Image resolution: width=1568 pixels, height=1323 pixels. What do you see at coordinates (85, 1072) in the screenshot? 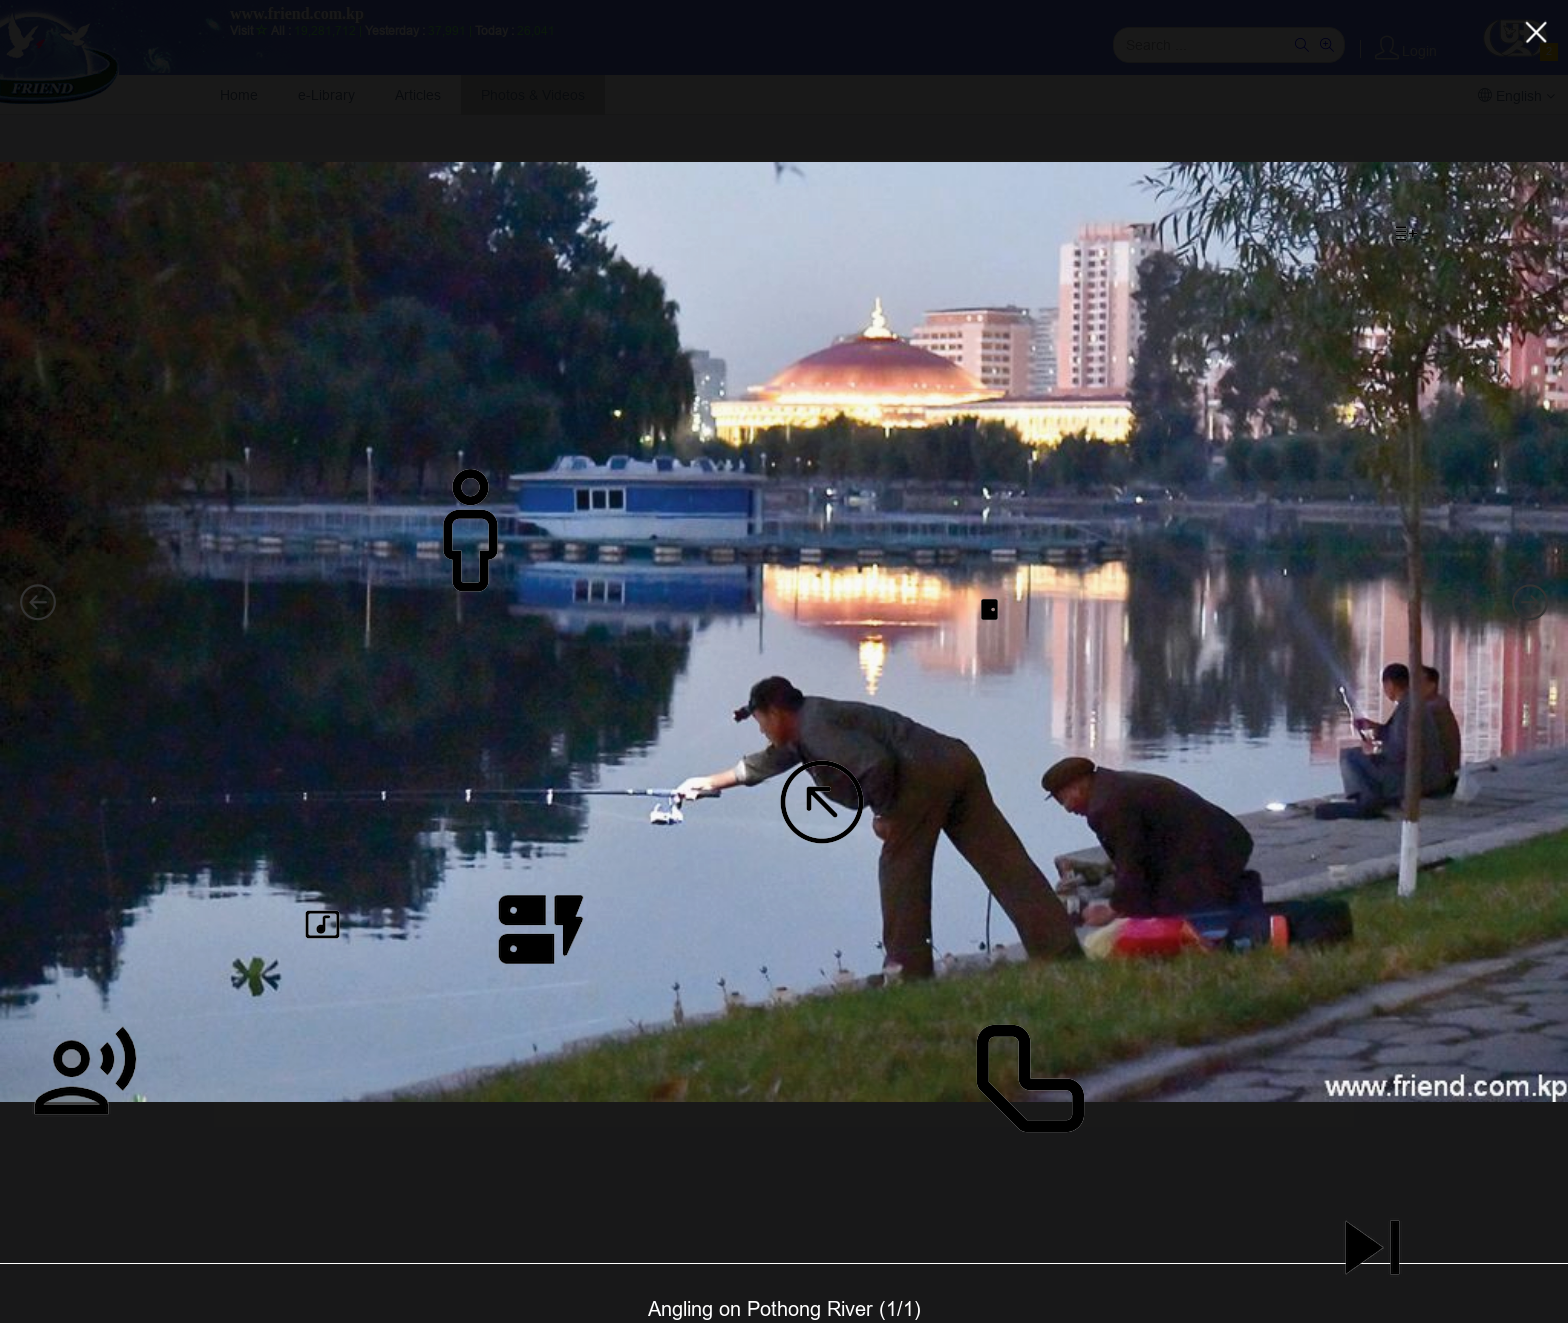
I see `text-to-speech or voice output enabled` at bounding box center [85, 1072].